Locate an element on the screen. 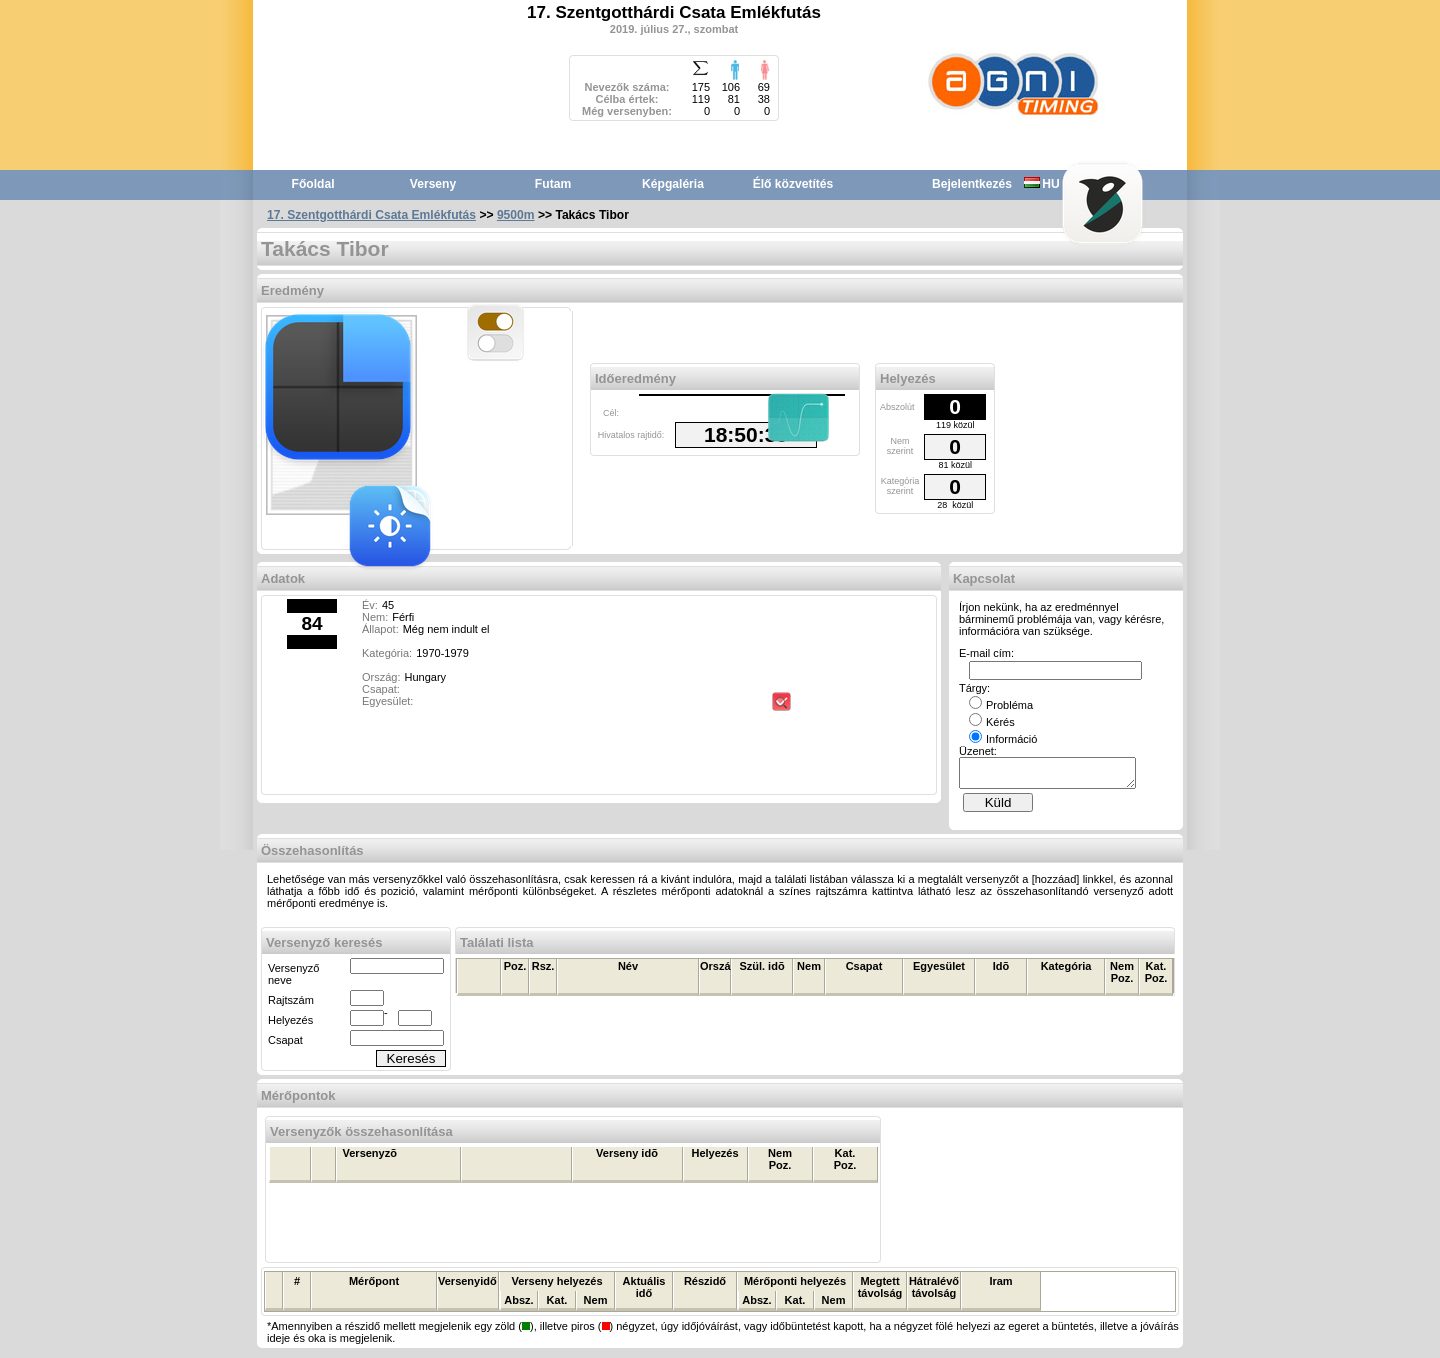 This screenshot has height=1358, width=1440. open dconf editor settings application is located at coordinates (781, 701).